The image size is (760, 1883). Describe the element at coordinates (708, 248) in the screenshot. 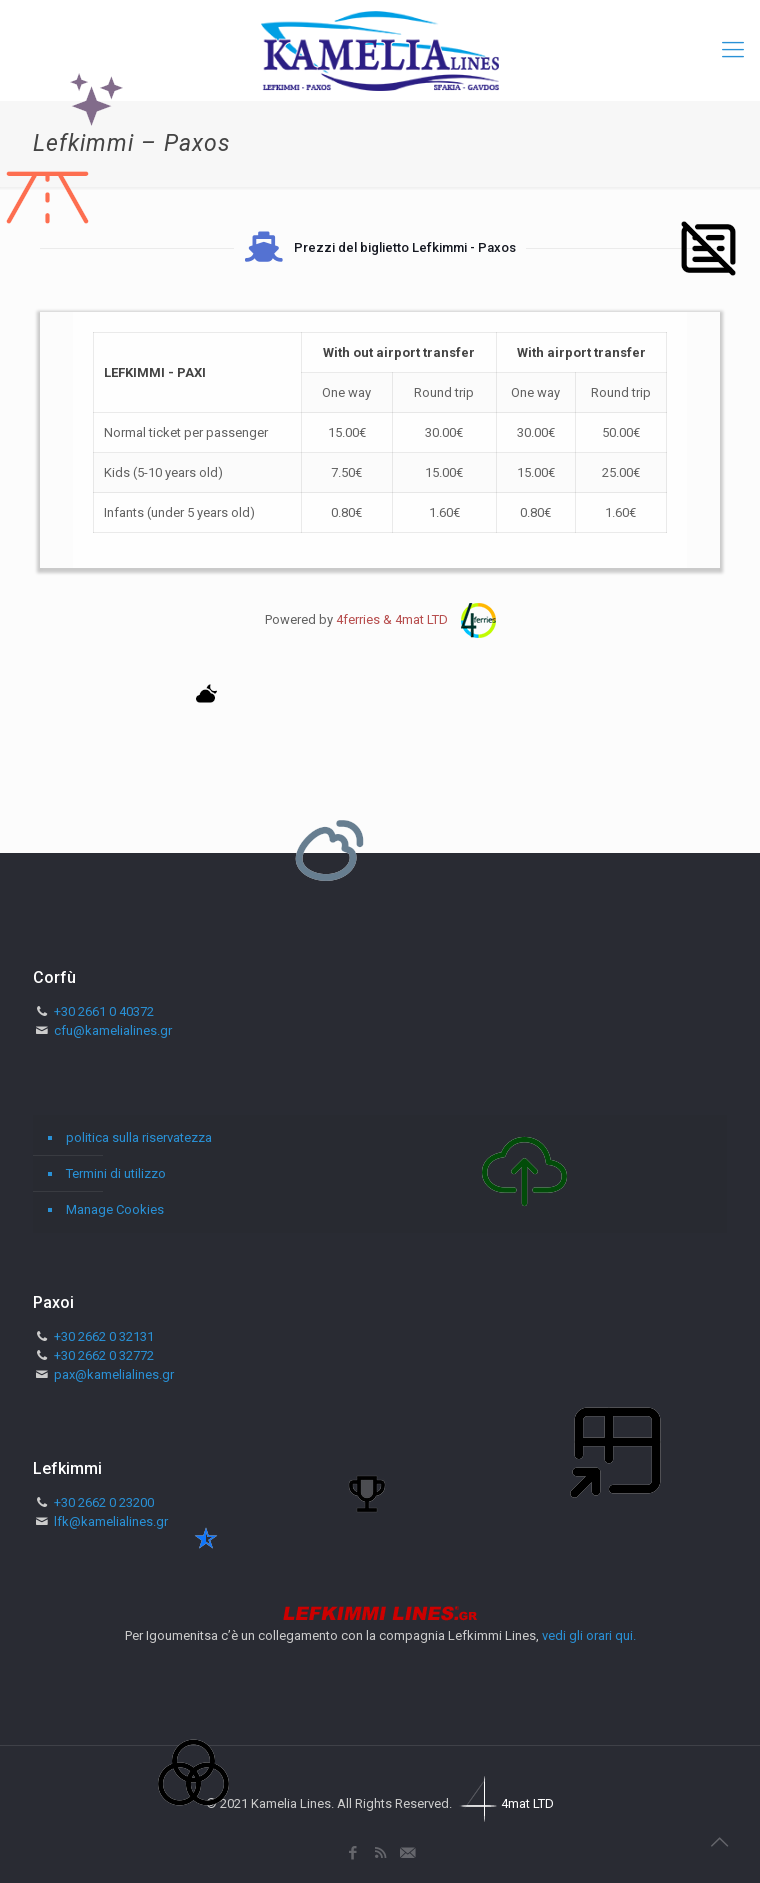

I see `article or document unavailable` at that location.